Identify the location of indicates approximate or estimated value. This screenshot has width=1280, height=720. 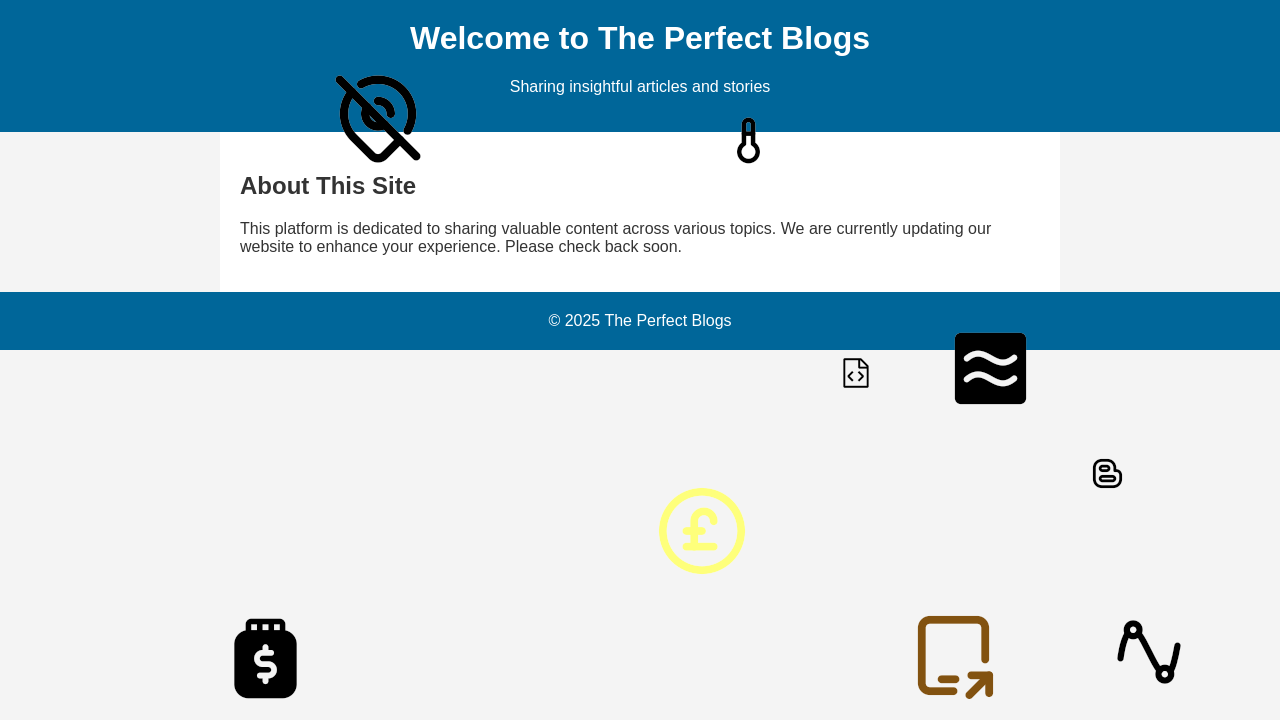
(990, 368).